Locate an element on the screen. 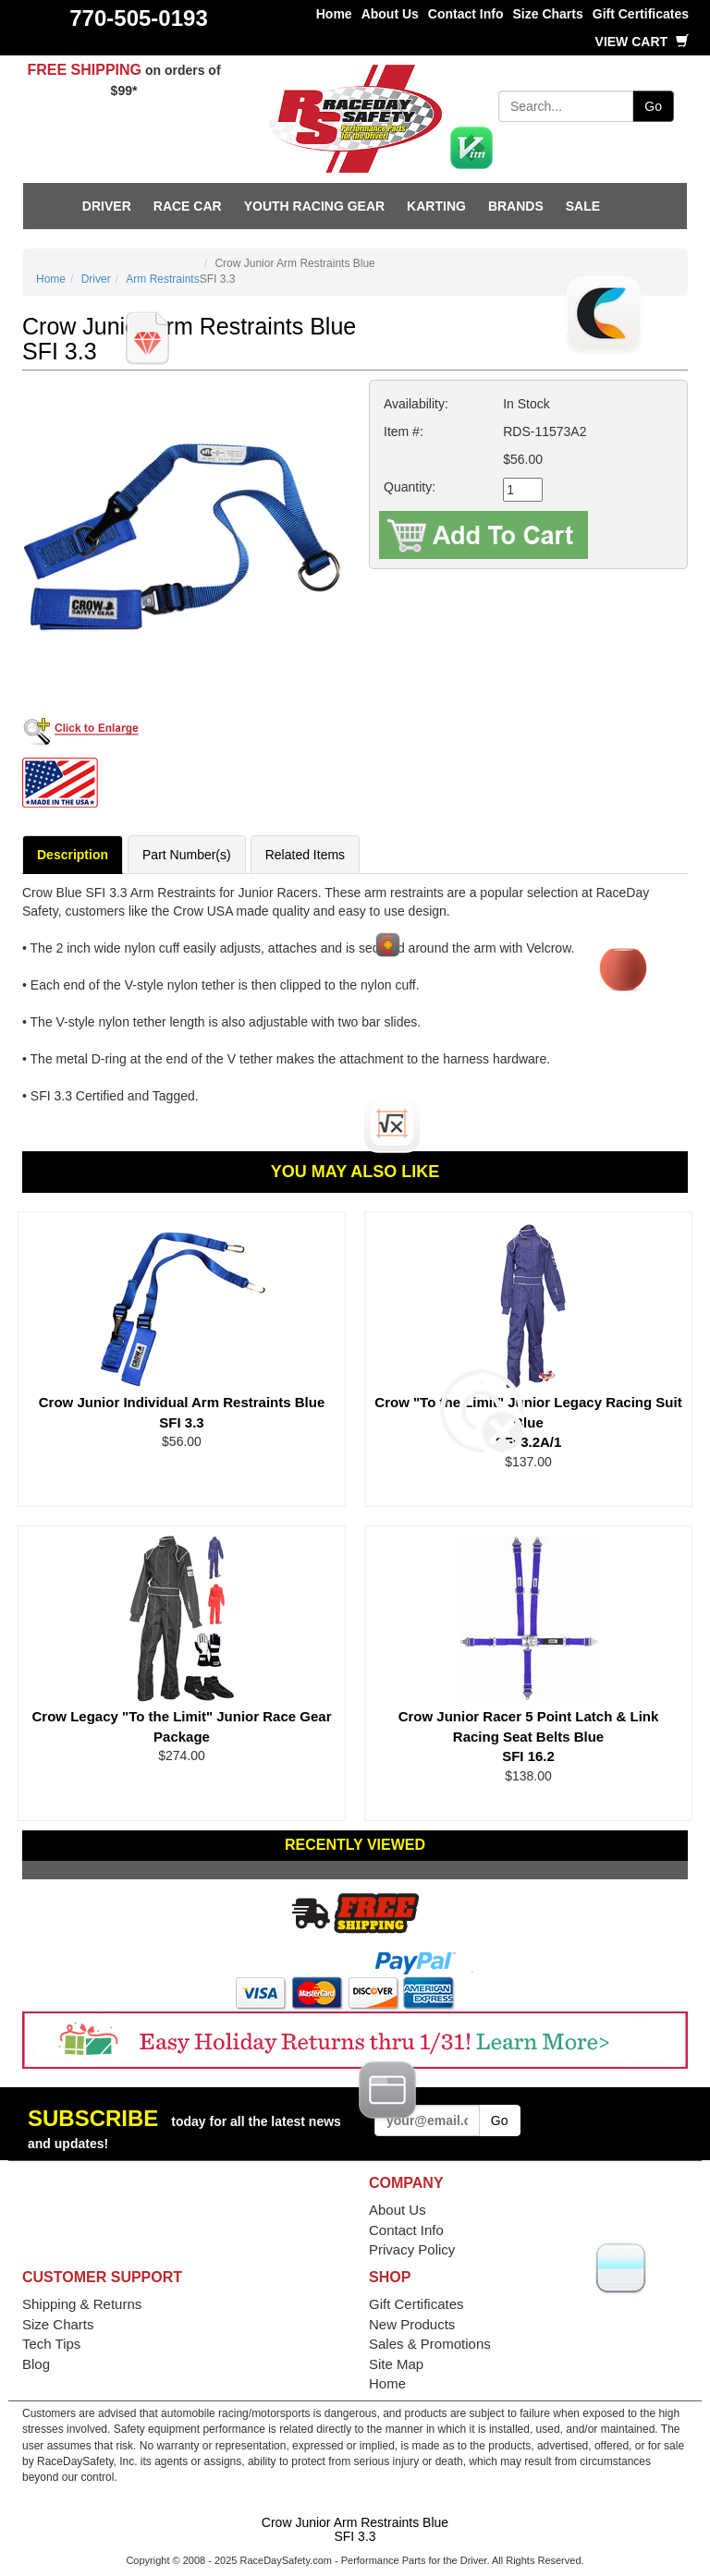 The height and width of the screenshot is (2576, 710). HomePod mini smart speaker in orange is located at coordinates (623, 974).